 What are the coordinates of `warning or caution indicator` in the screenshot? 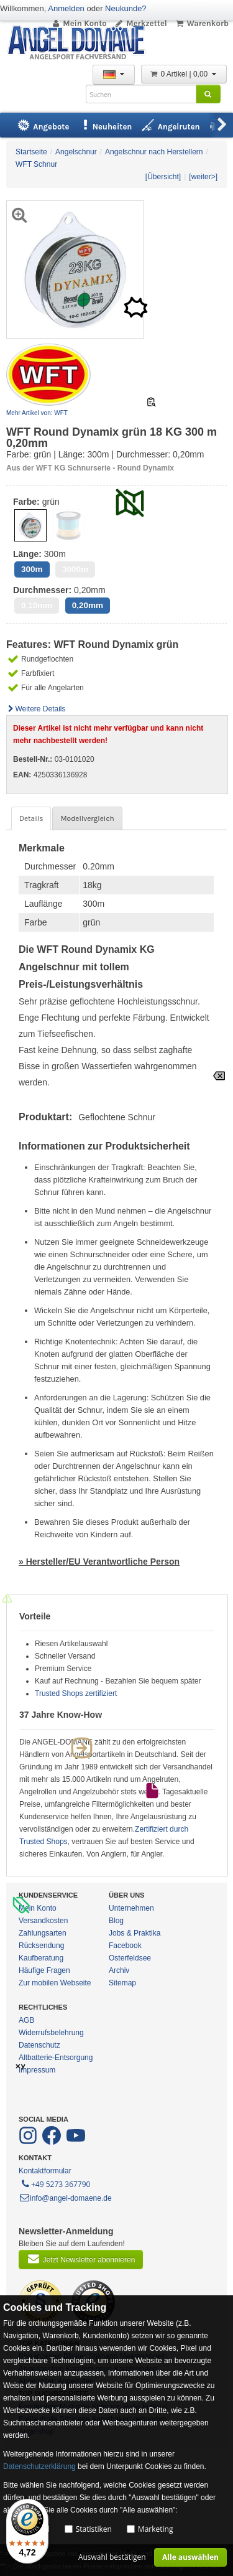 It's located at (7, 1598).